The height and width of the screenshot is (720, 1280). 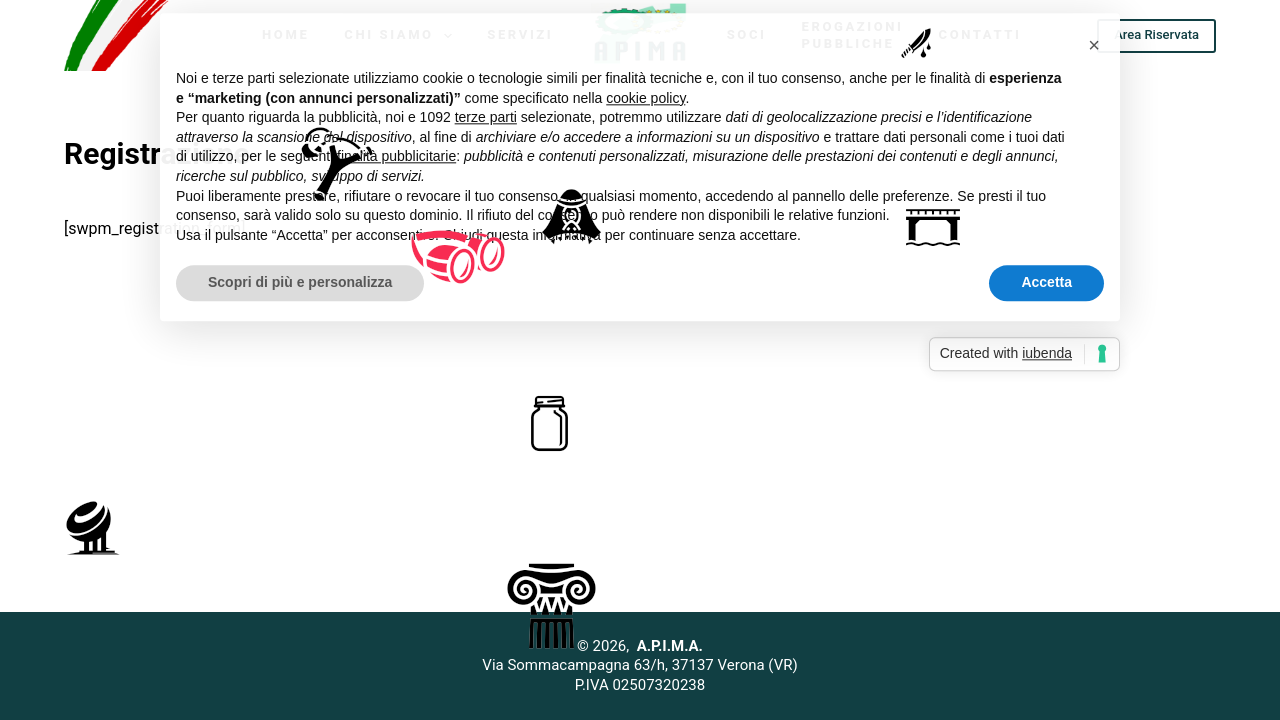 What do you see at coordinates (933, 221) in the screenshot?
I see `view bridge or crossing information` at bounding box center [933, 221].